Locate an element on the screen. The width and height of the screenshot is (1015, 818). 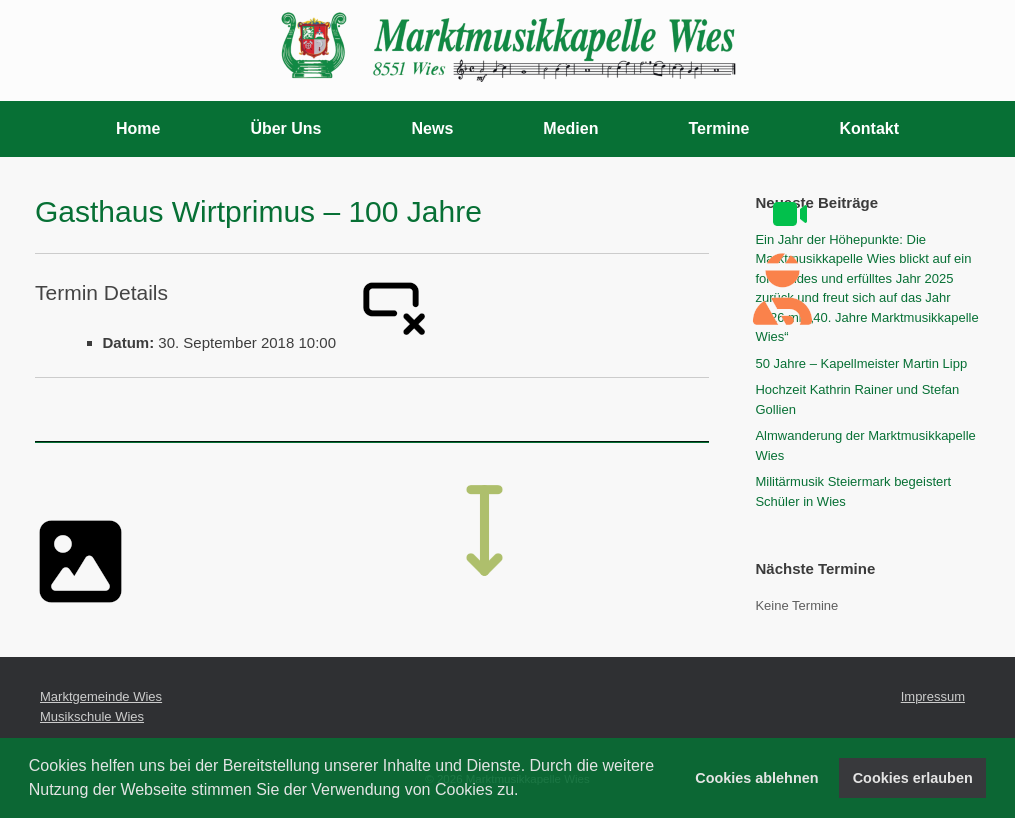
view image or photo is located at coordinates (80, 561).